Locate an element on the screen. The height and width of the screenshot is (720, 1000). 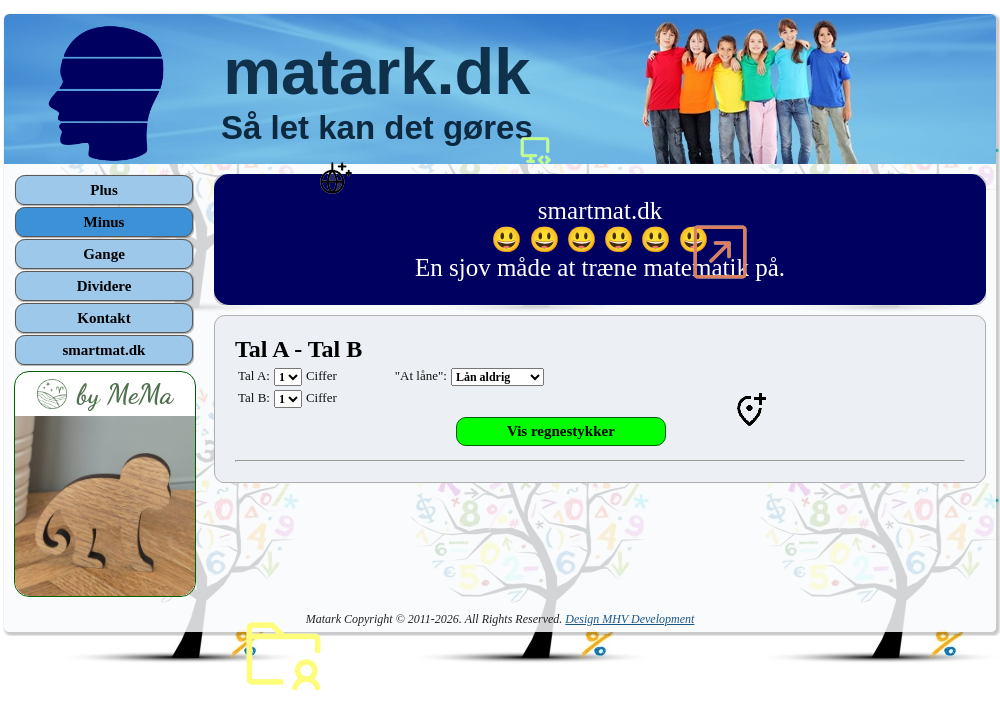
access party or event mode is located at coordinates (334, 178).